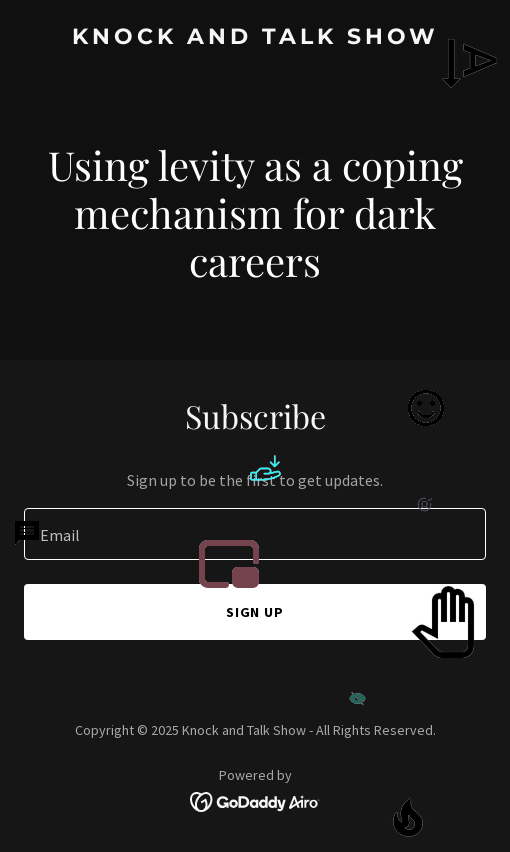  What do you see at coordinates (469, 63) in the screenshot?
I see `rotate text downward` at bounding box center [469, 63].